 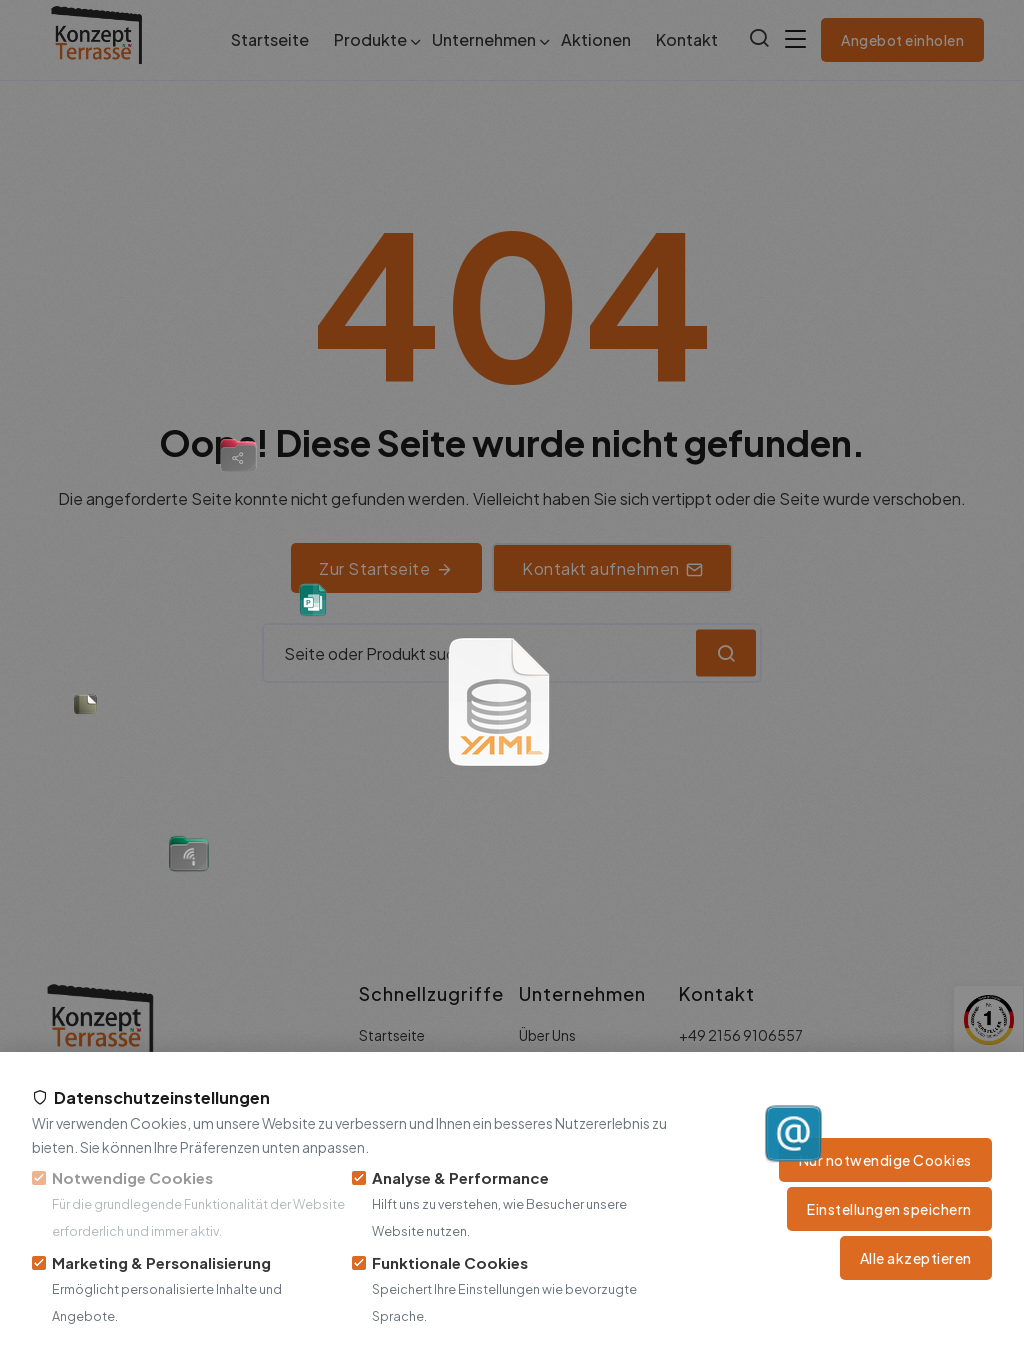 What do you see at coordinates (189, 853) in the screenshot?
I see `open insync cloud sync folder` at bounding box center [189, 853].